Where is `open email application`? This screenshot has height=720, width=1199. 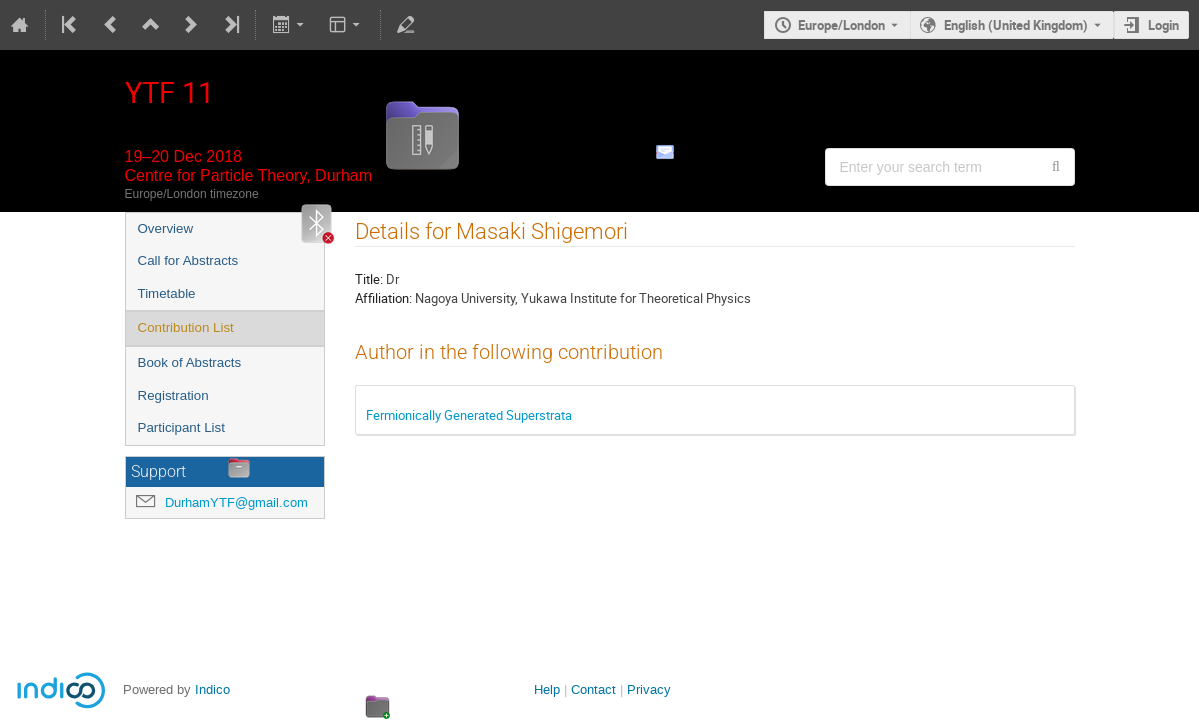 open email application is located at coordinates (665, 152).